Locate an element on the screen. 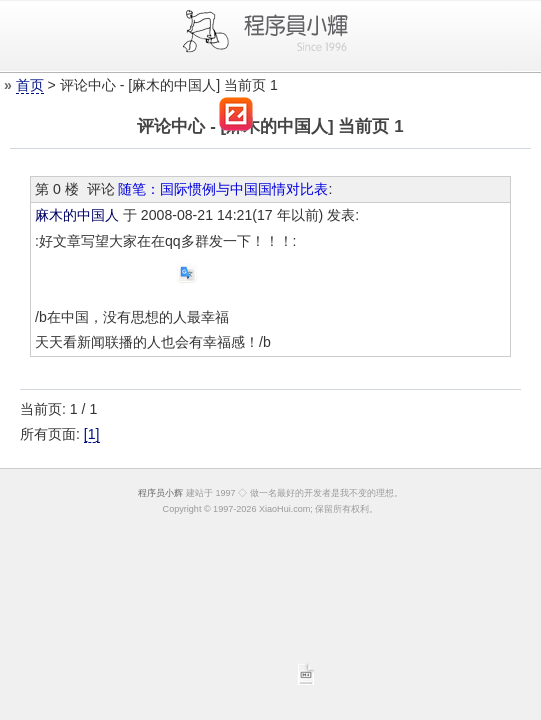  open google translate app is located at coordinates (187, 273).